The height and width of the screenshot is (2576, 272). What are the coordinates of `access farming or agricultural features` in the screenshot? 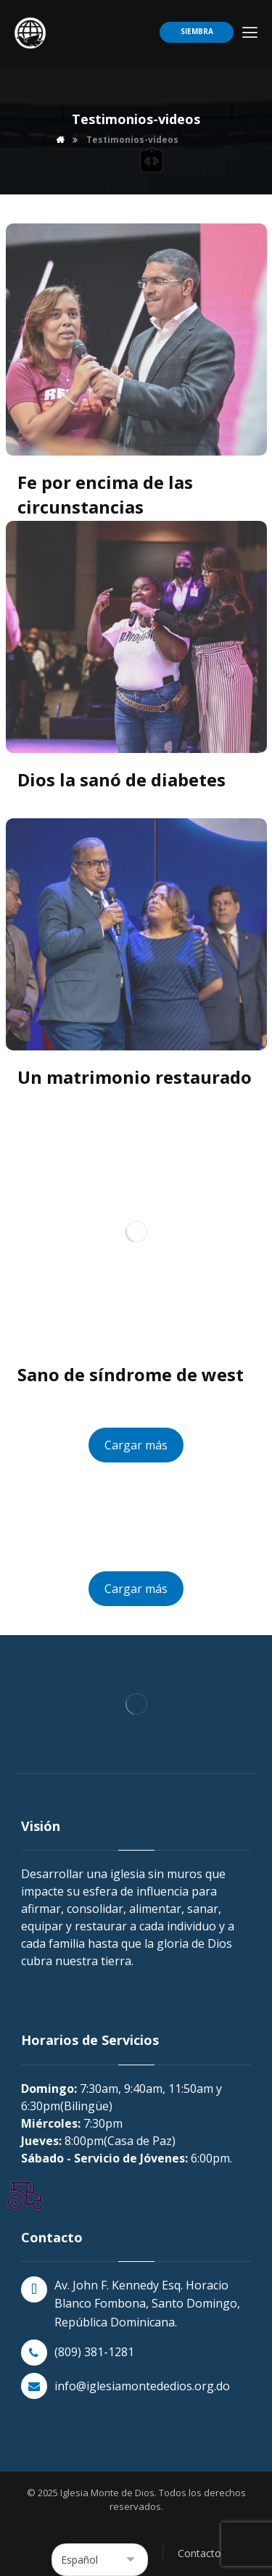 It's located at (25, 2195).